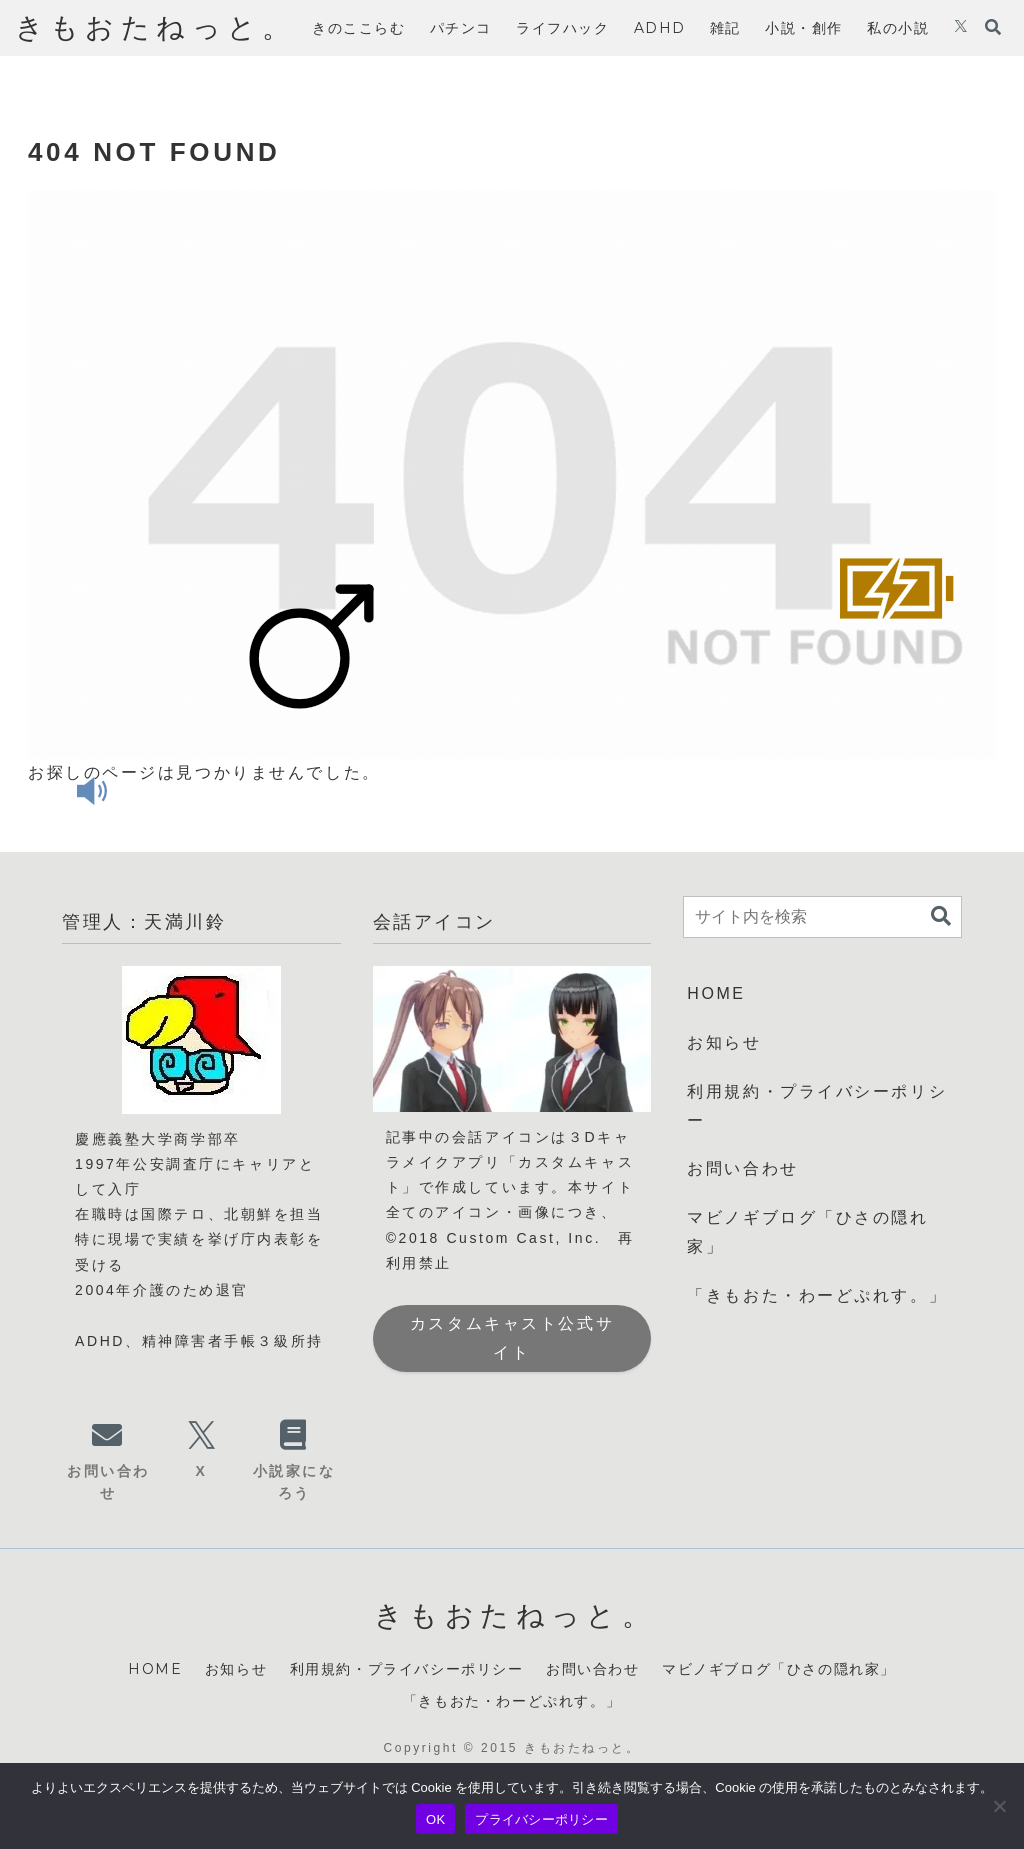  Describe the element at coordinates (311, 646) in the screenshot. I see `select male gender option` at that location.